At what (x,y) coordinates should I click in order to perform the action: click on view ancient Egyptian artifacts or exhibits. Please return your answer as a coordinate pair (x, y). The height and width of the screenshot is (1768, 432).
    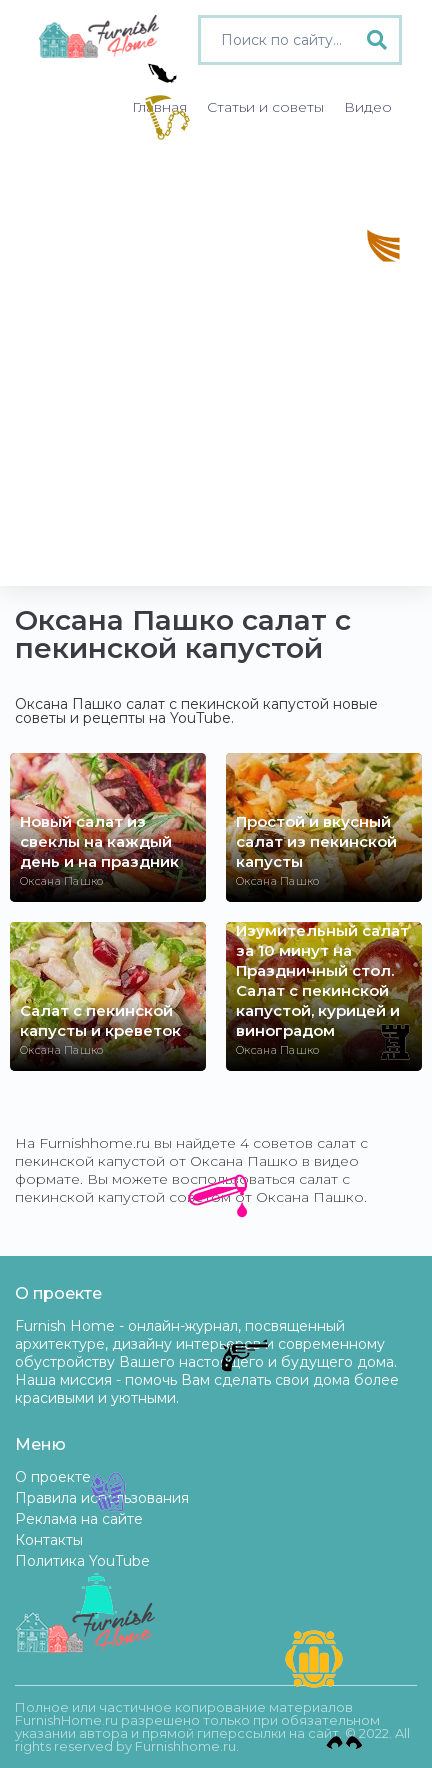
    Looking at the image, I should click on (108, 1492).